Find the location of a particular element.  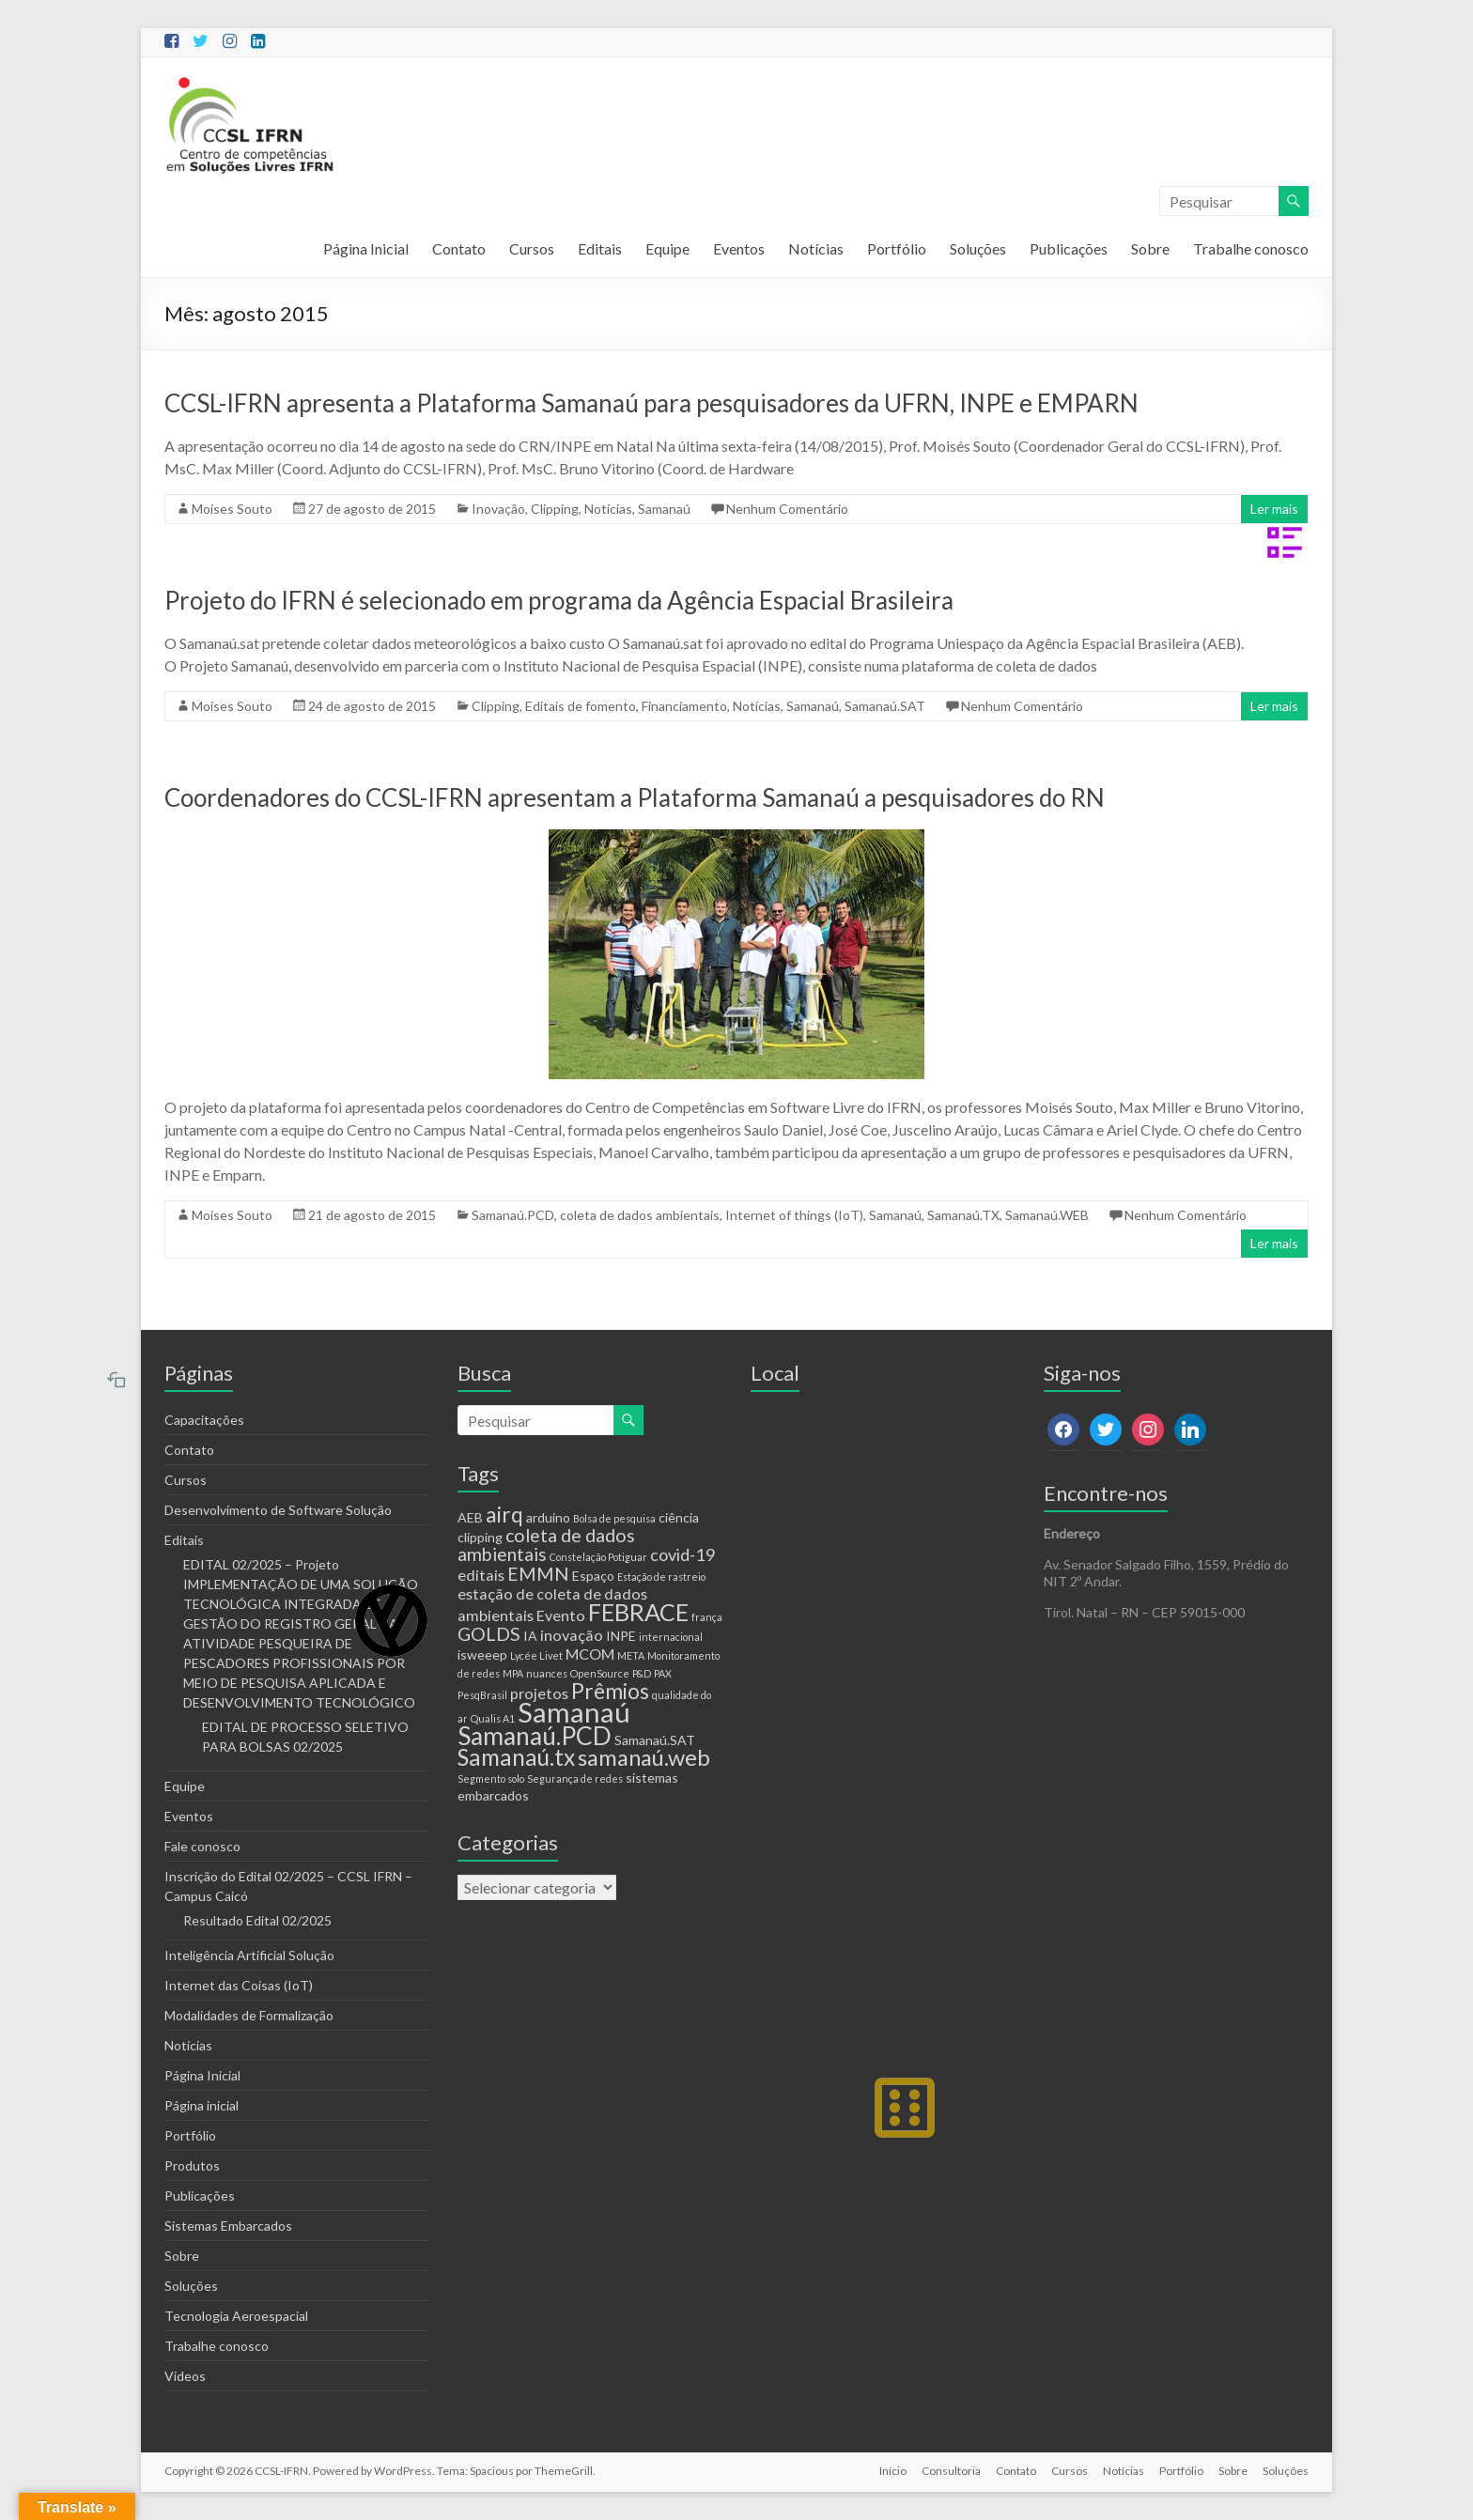

indicates a dice roll result of six is located at coordinates (905, 2108).